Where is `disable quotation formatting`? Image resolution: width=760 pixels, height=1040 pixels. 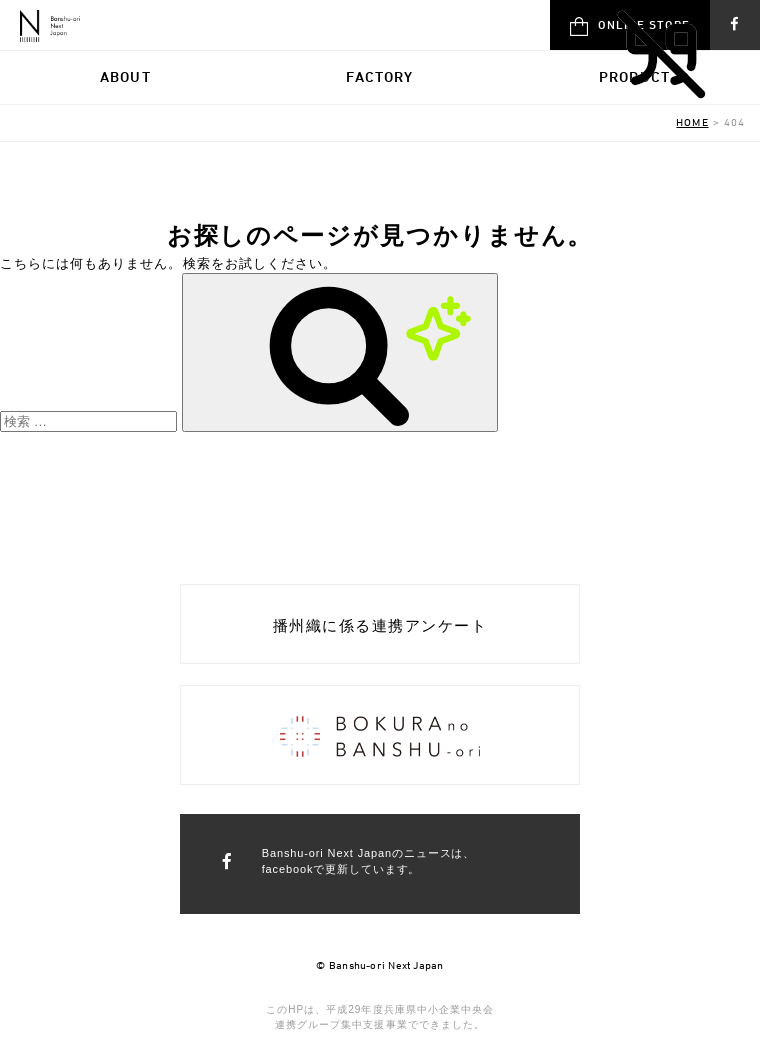 disable quotation formatting is located at coordinates (661, 54).